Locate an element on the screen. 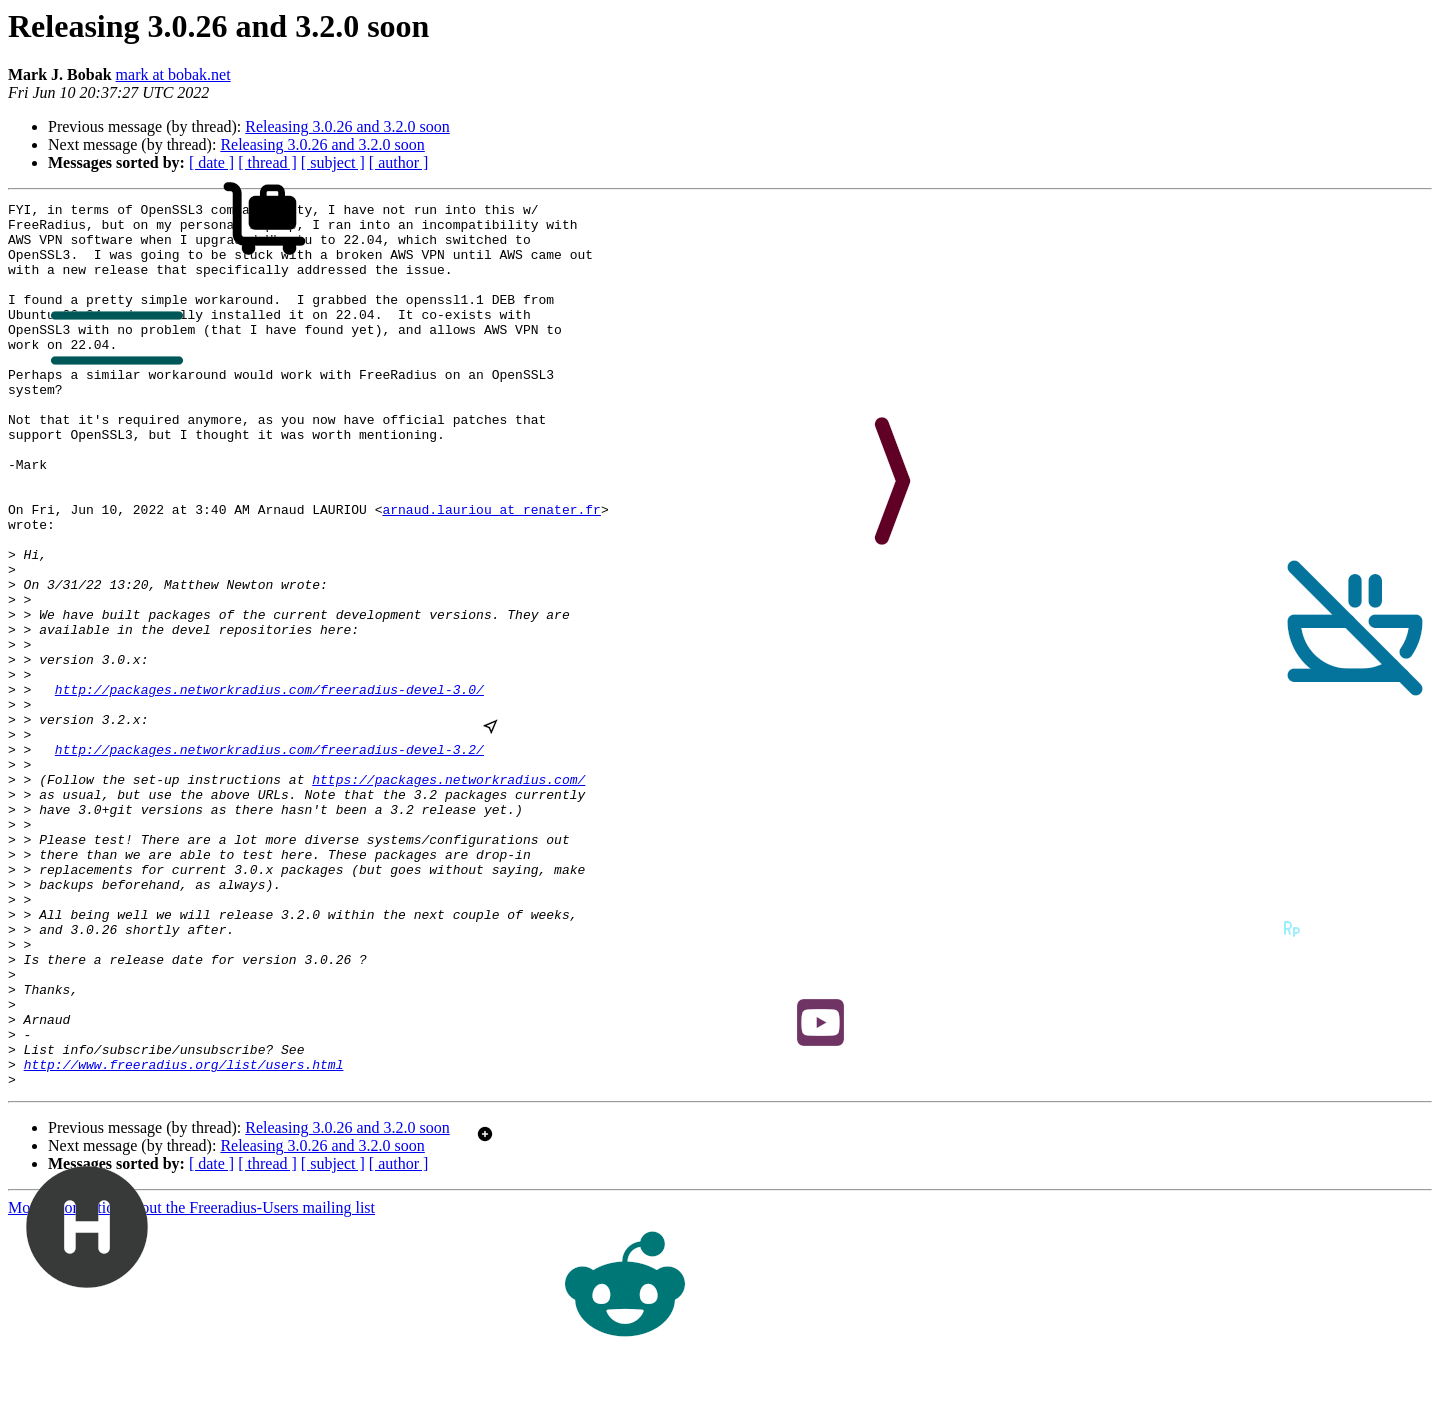  soup or hot food unavailable is located at coordinates (1355, 628).